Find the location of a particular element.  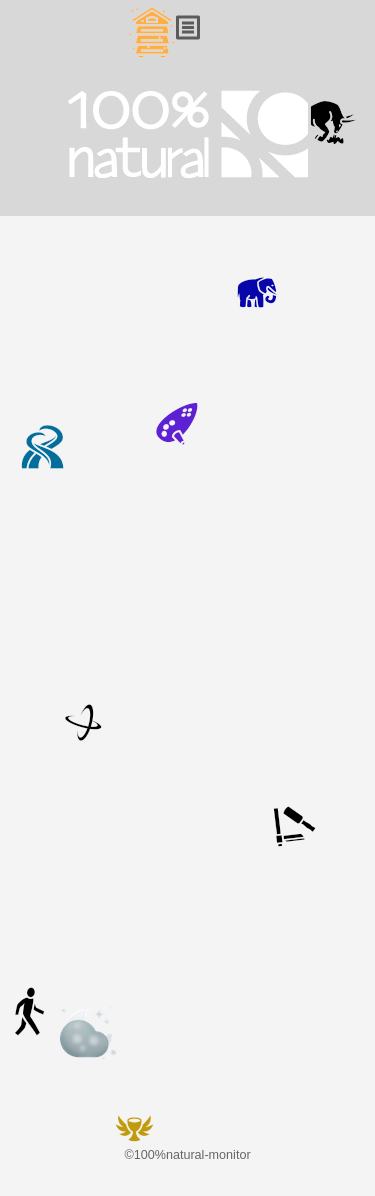

woodworking tools or crafting section is located at coordinates (294, 826).